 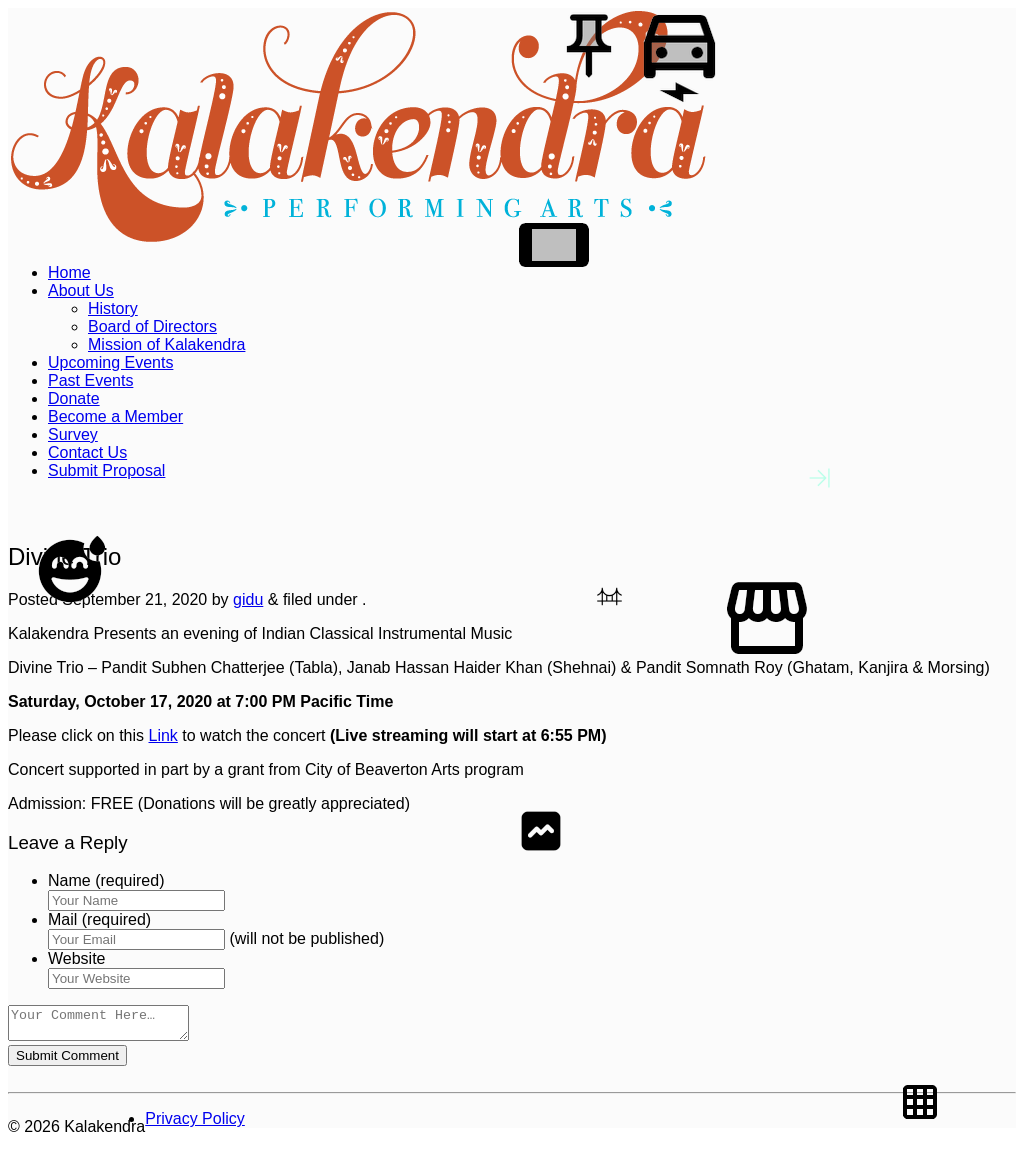 I want to click on rotate device to landscape orientation, so click(x=554, y=245).